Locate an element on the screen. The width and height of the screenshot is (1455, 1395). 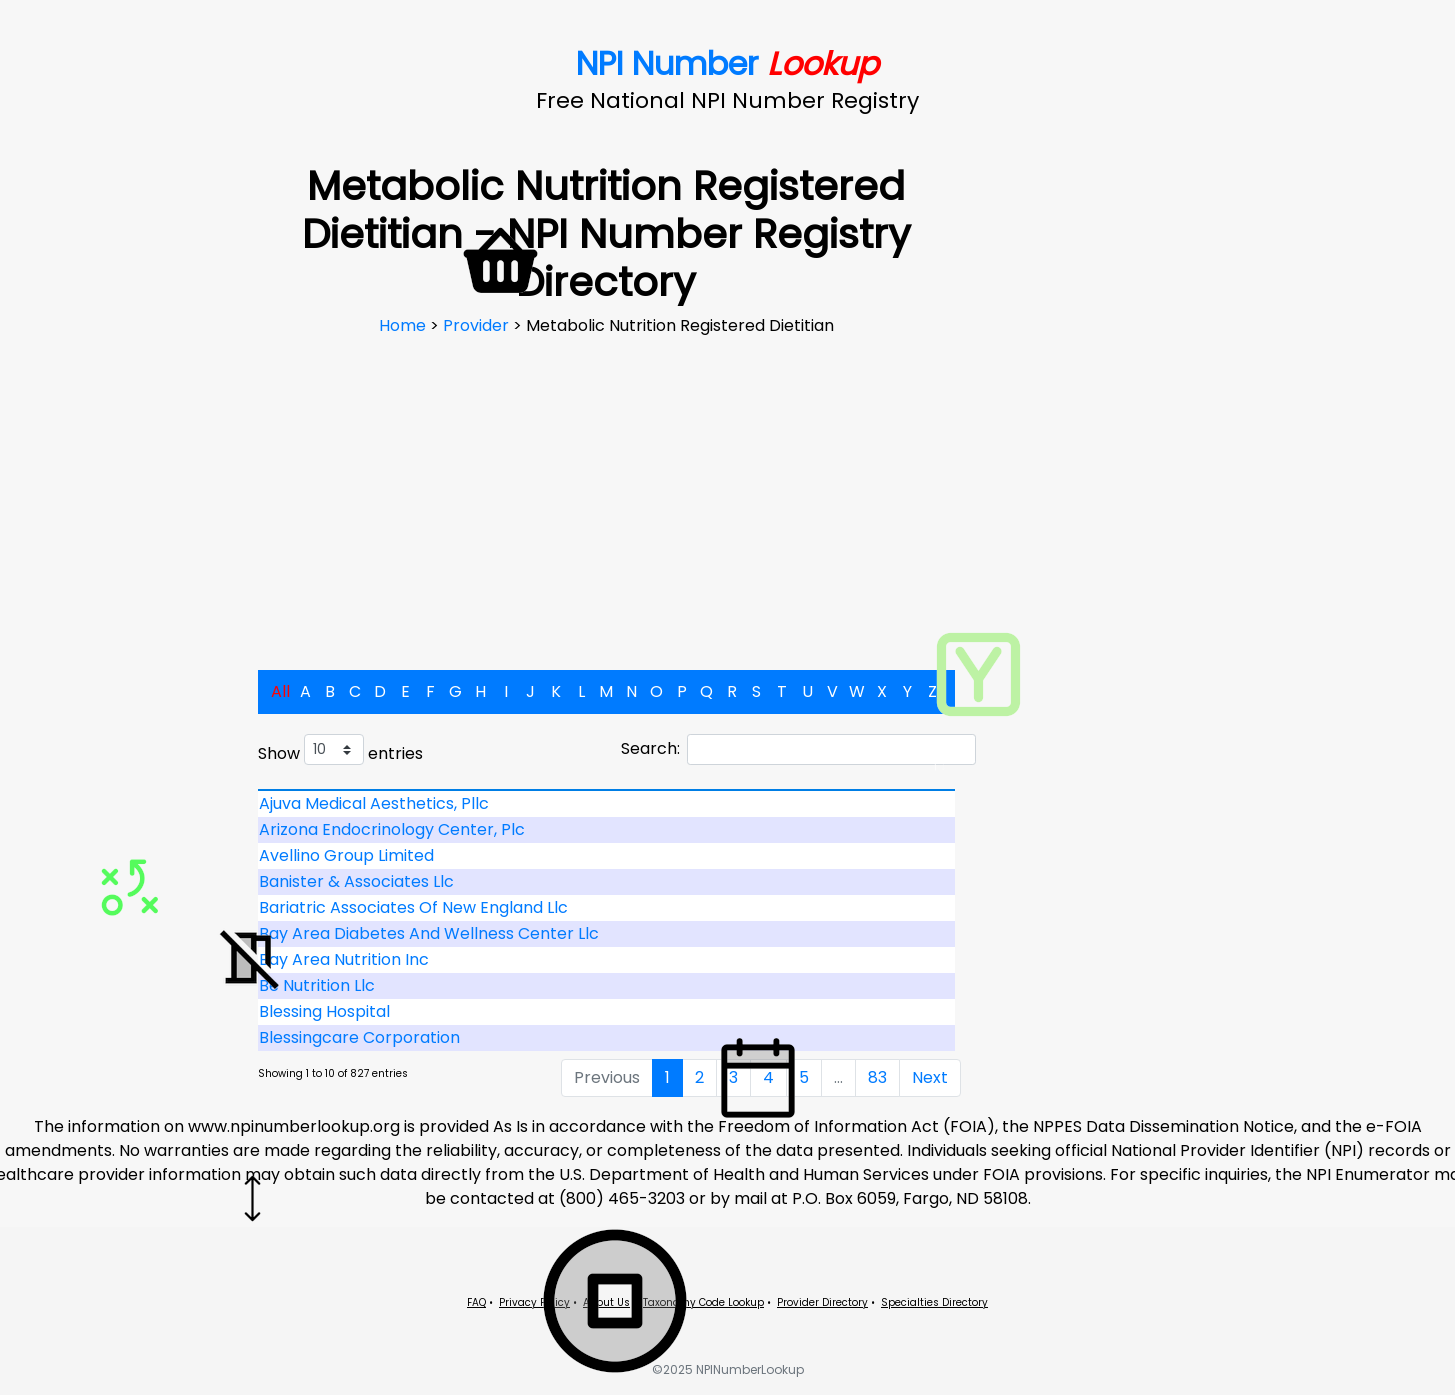
meeting room unavailable is located at coordinates (251, 958).